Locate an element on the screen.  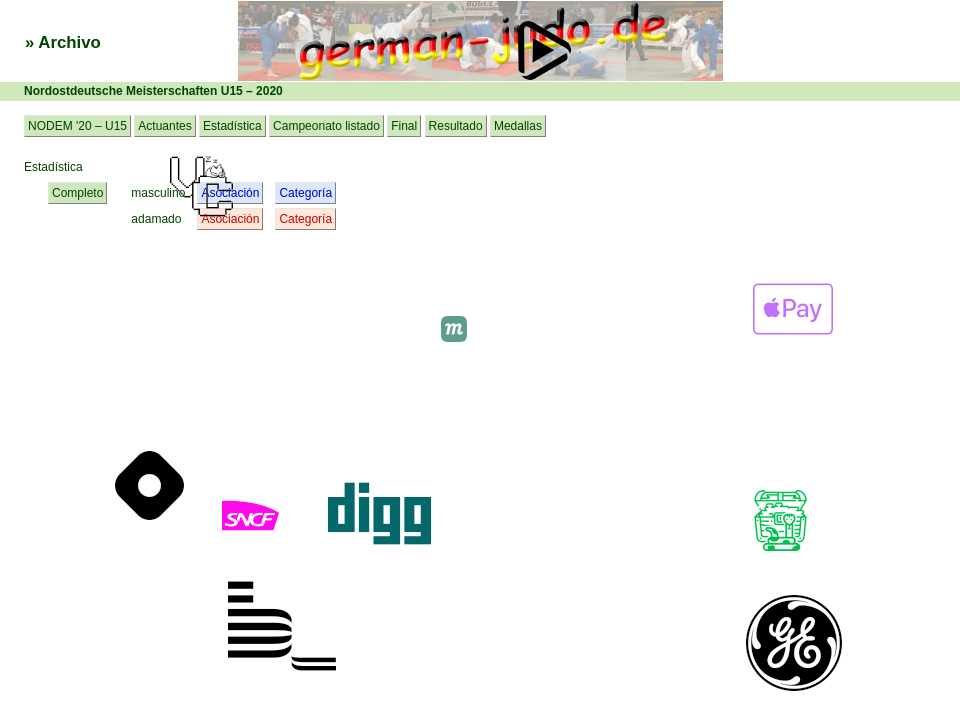
BEM (Block Element Modifier) methodology logo is located at coordinates (282, 626).